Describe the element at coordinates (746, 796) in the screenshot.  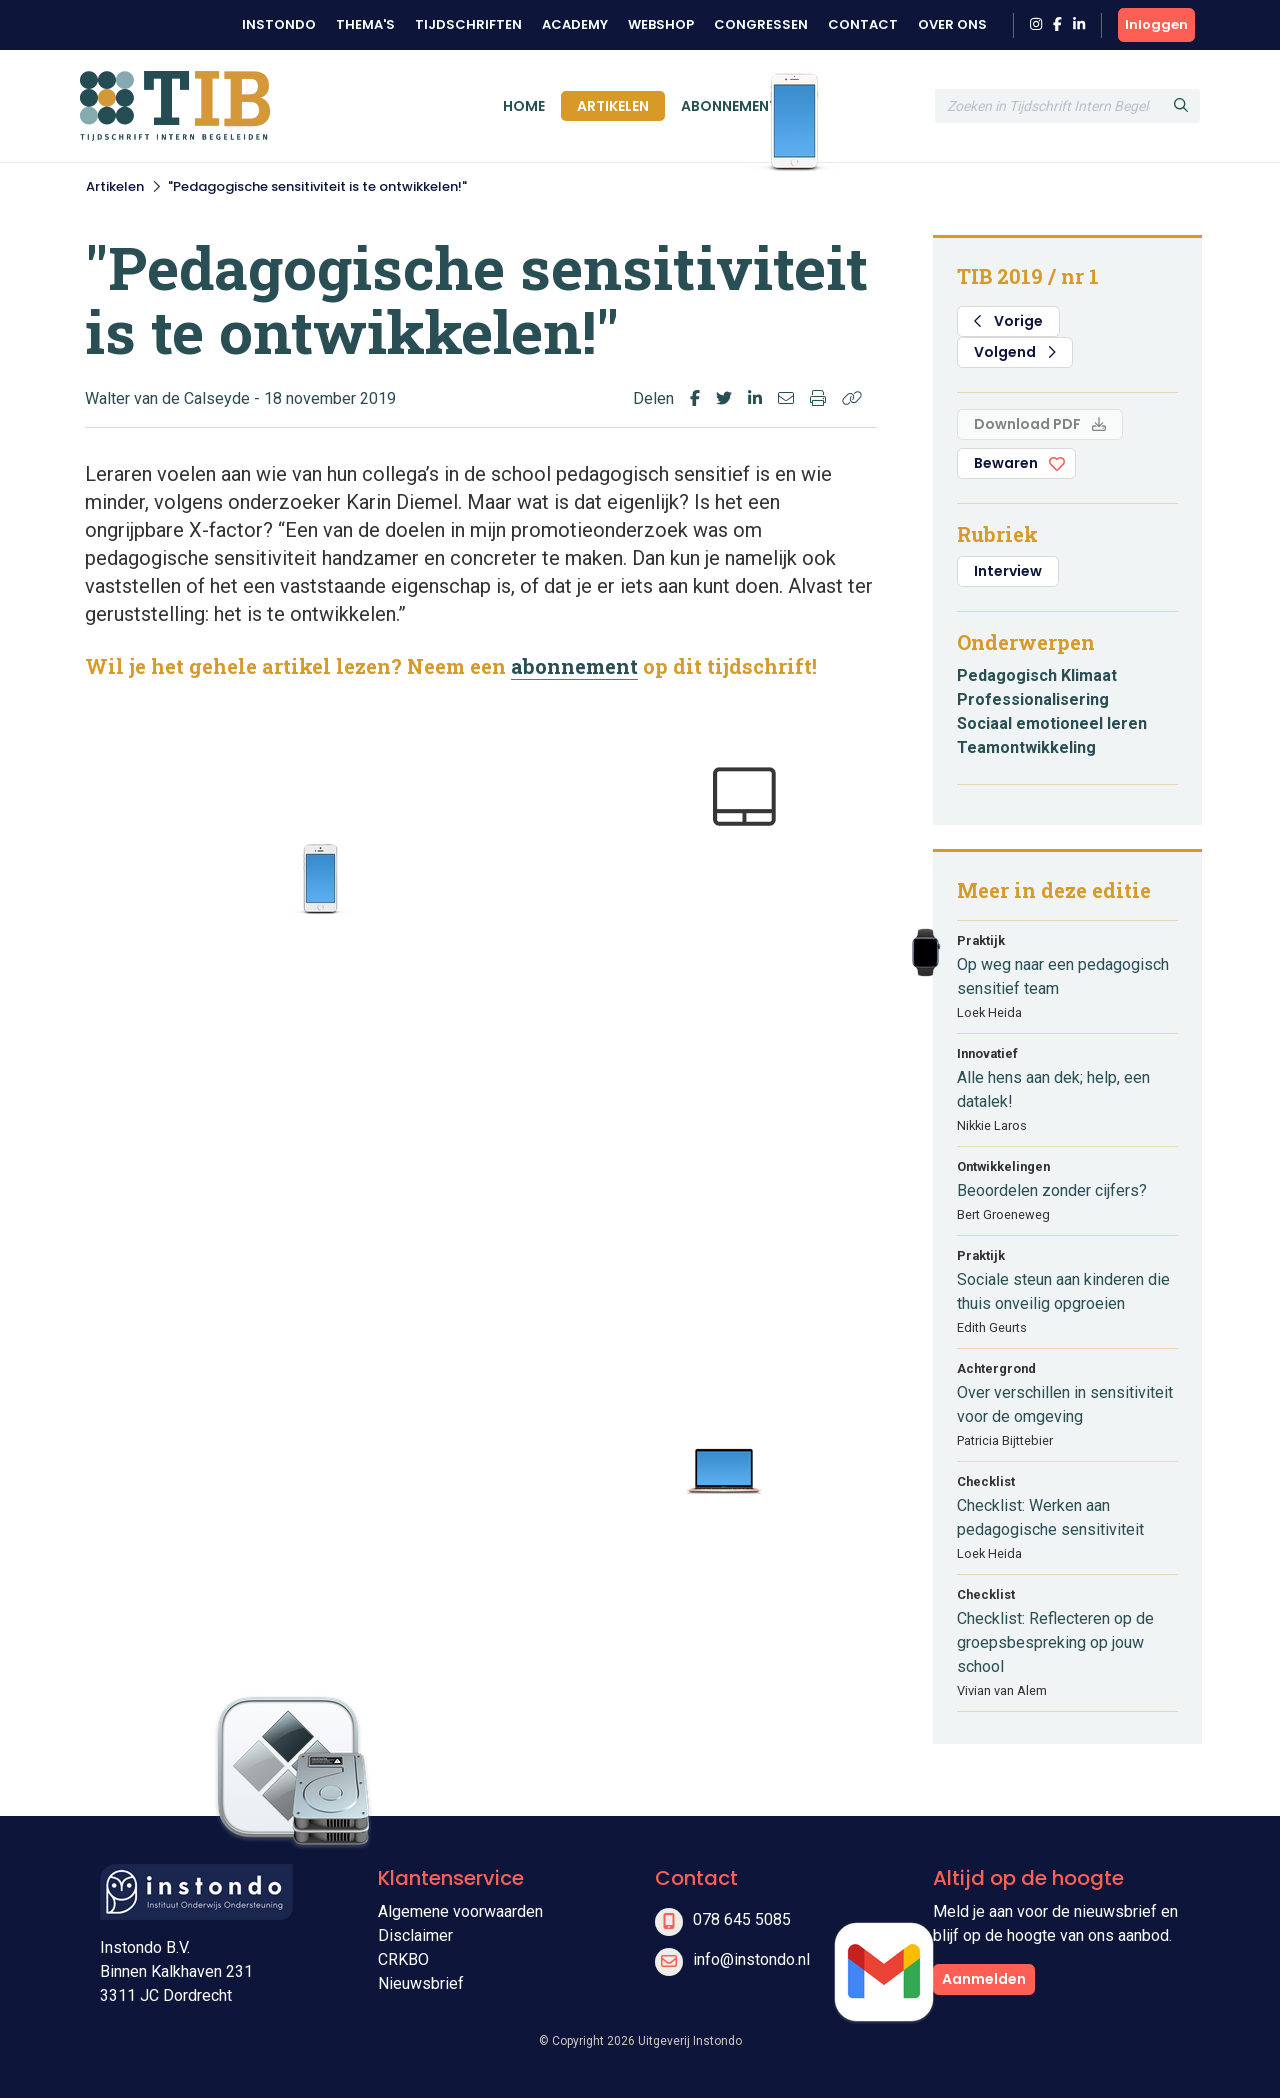
I see `touchpad or trackpad input device` at that location.